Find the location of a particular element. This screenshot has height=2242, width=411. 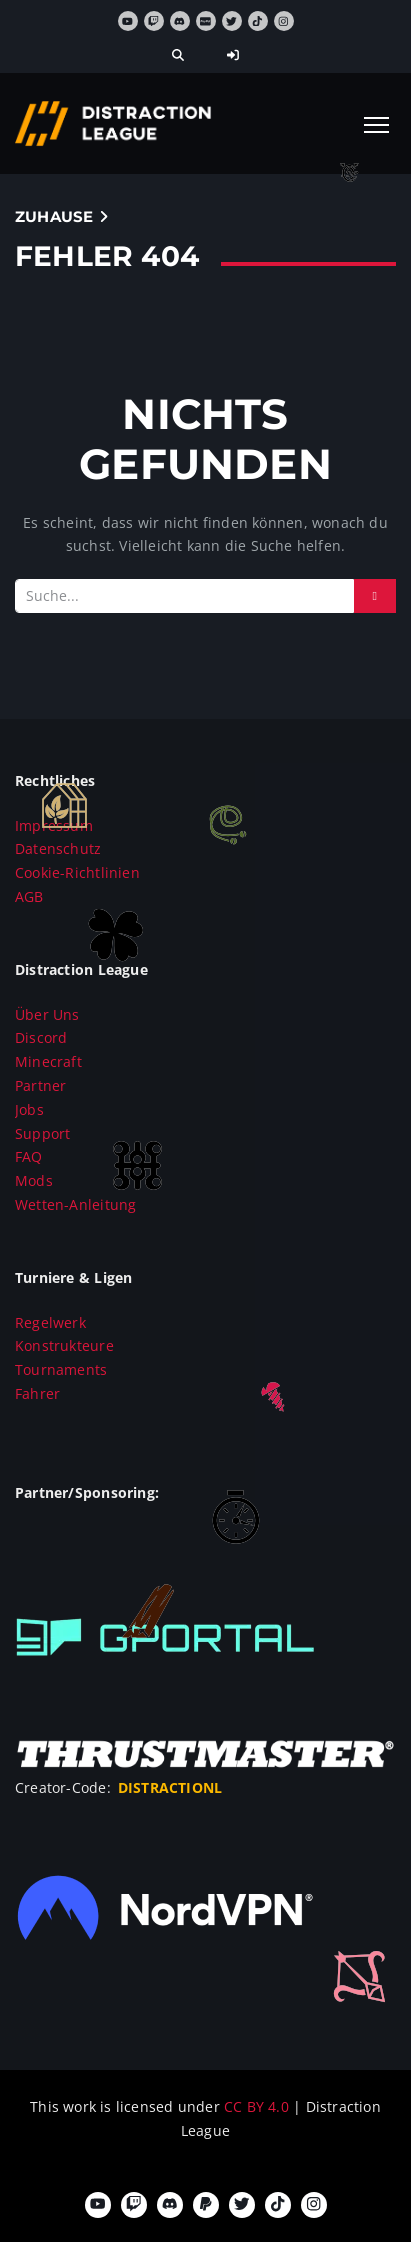

access network or connection settings is located at coordinates (137, 1165).